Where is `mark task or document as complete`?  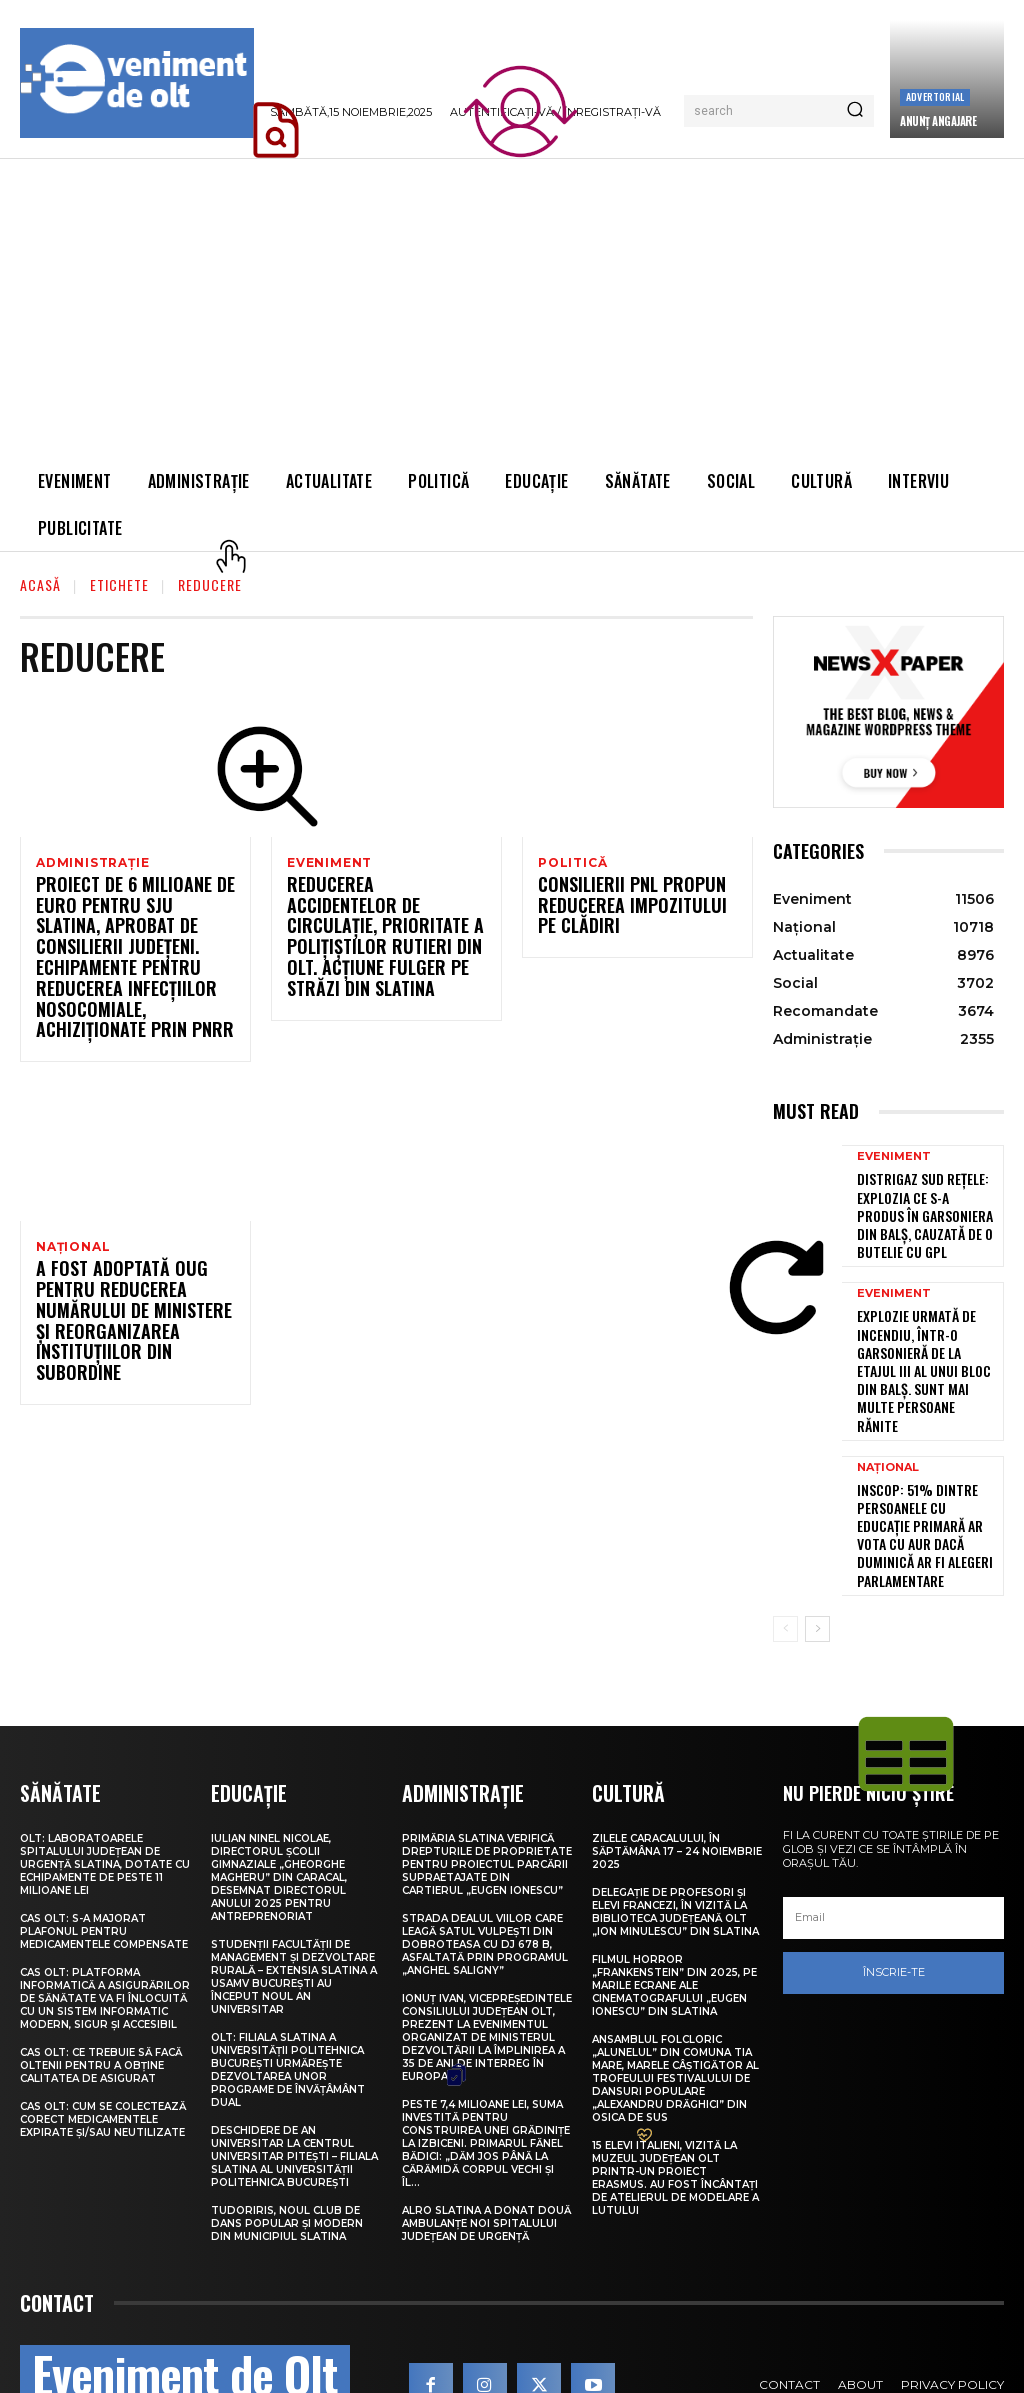 mark task or document as complete is located at coordinates (456, 2074).